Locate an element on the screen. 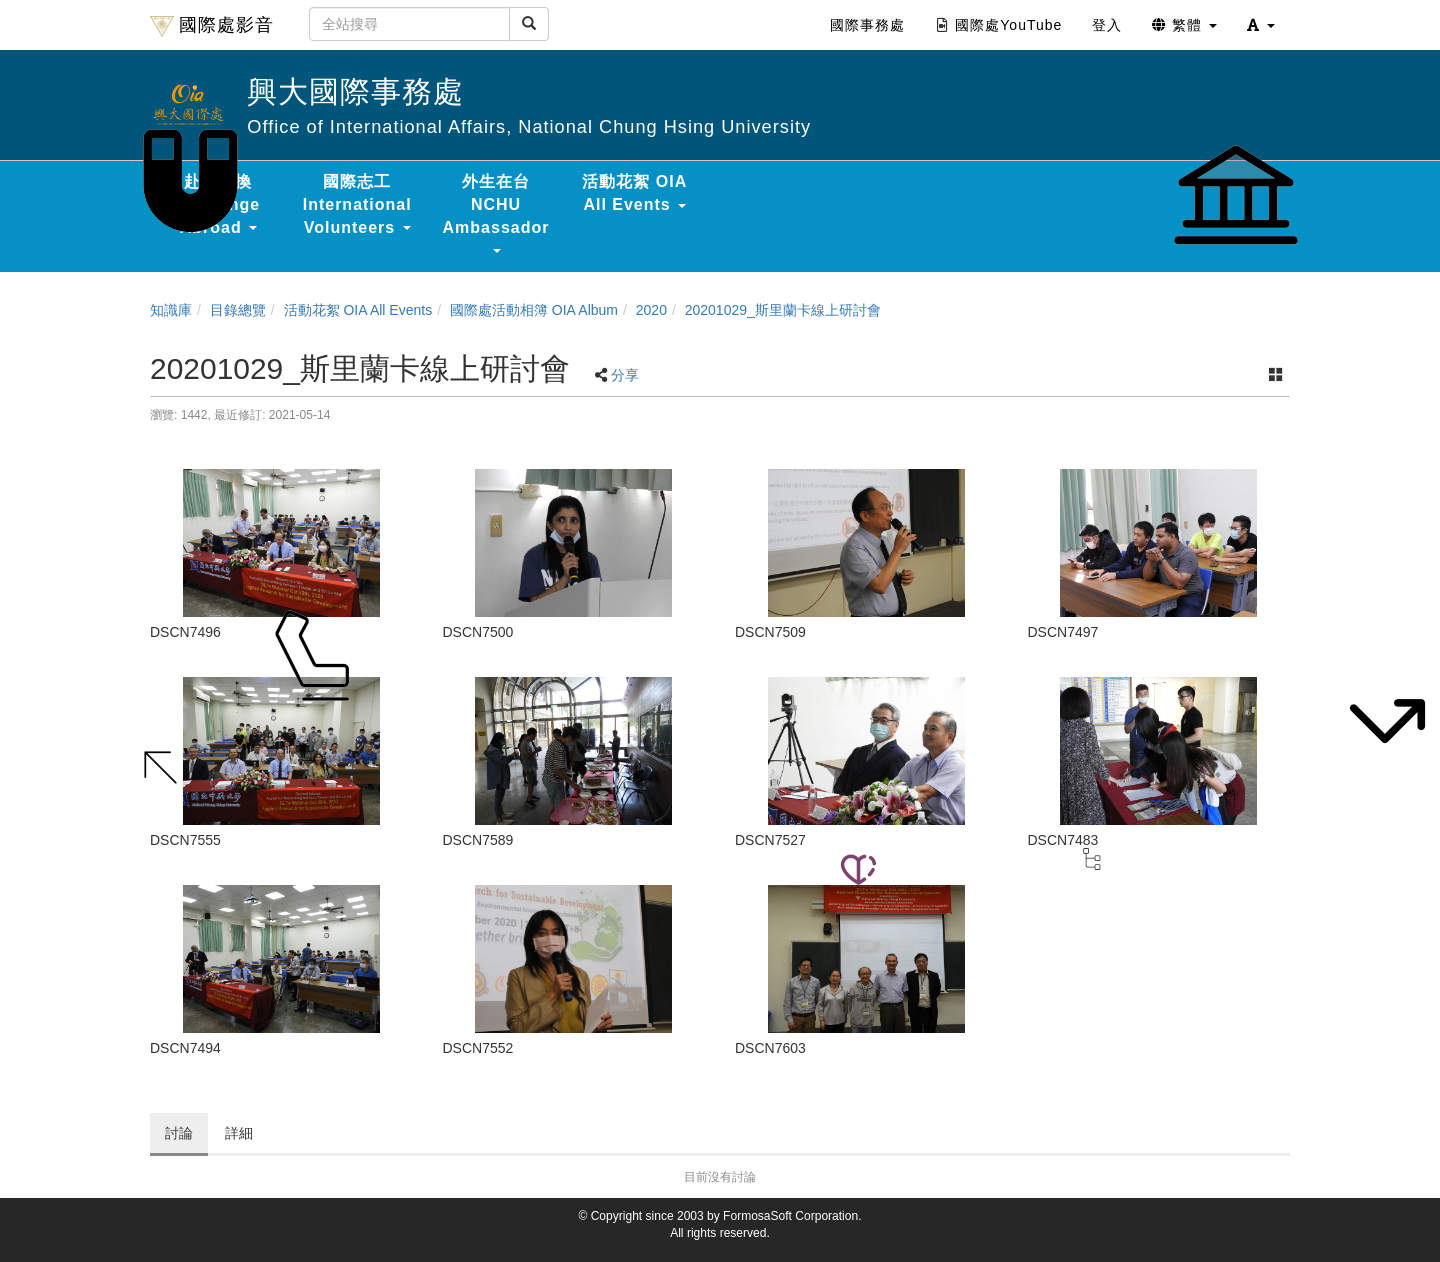  view hierarchical folder structure is located at coordinates (1091, 859).